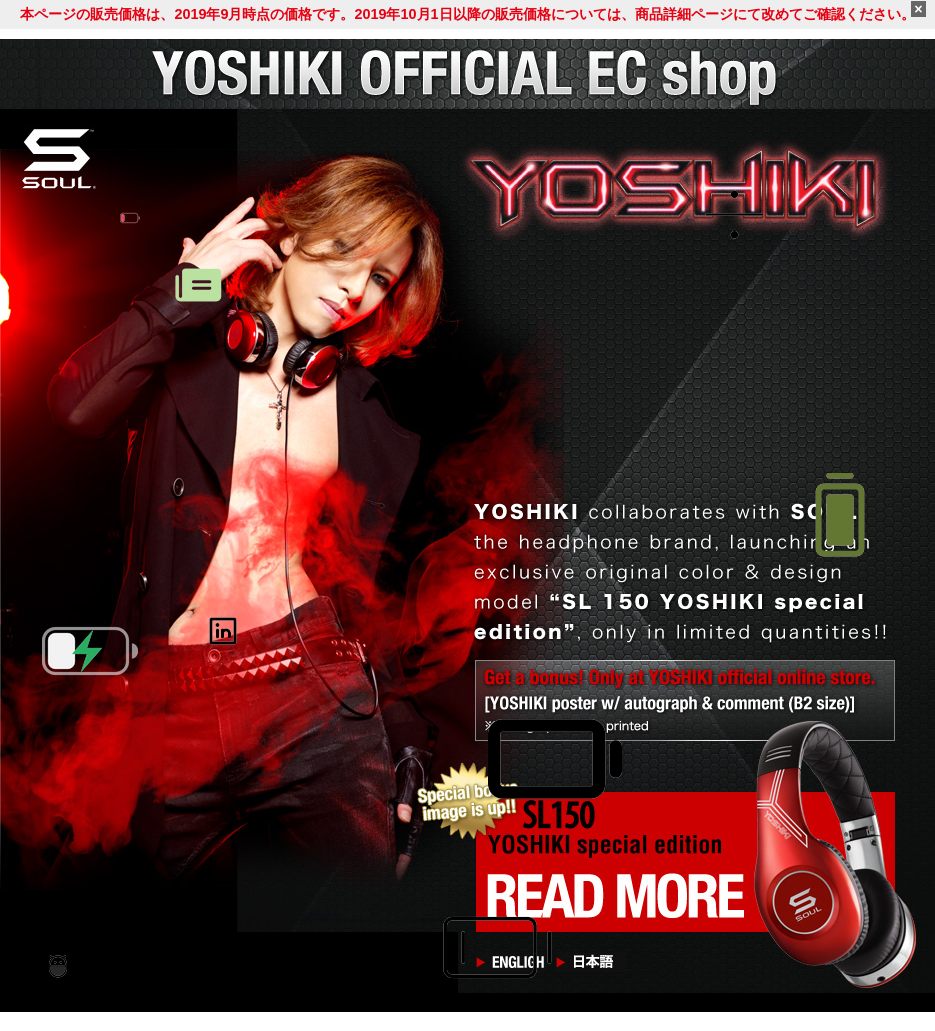 This screenshot has width=935, height=1031. What do you see at coordinates (130, 218) in the screenshot?
I see `indicates critically low battery at 10%` at bounding box center [130, 218].